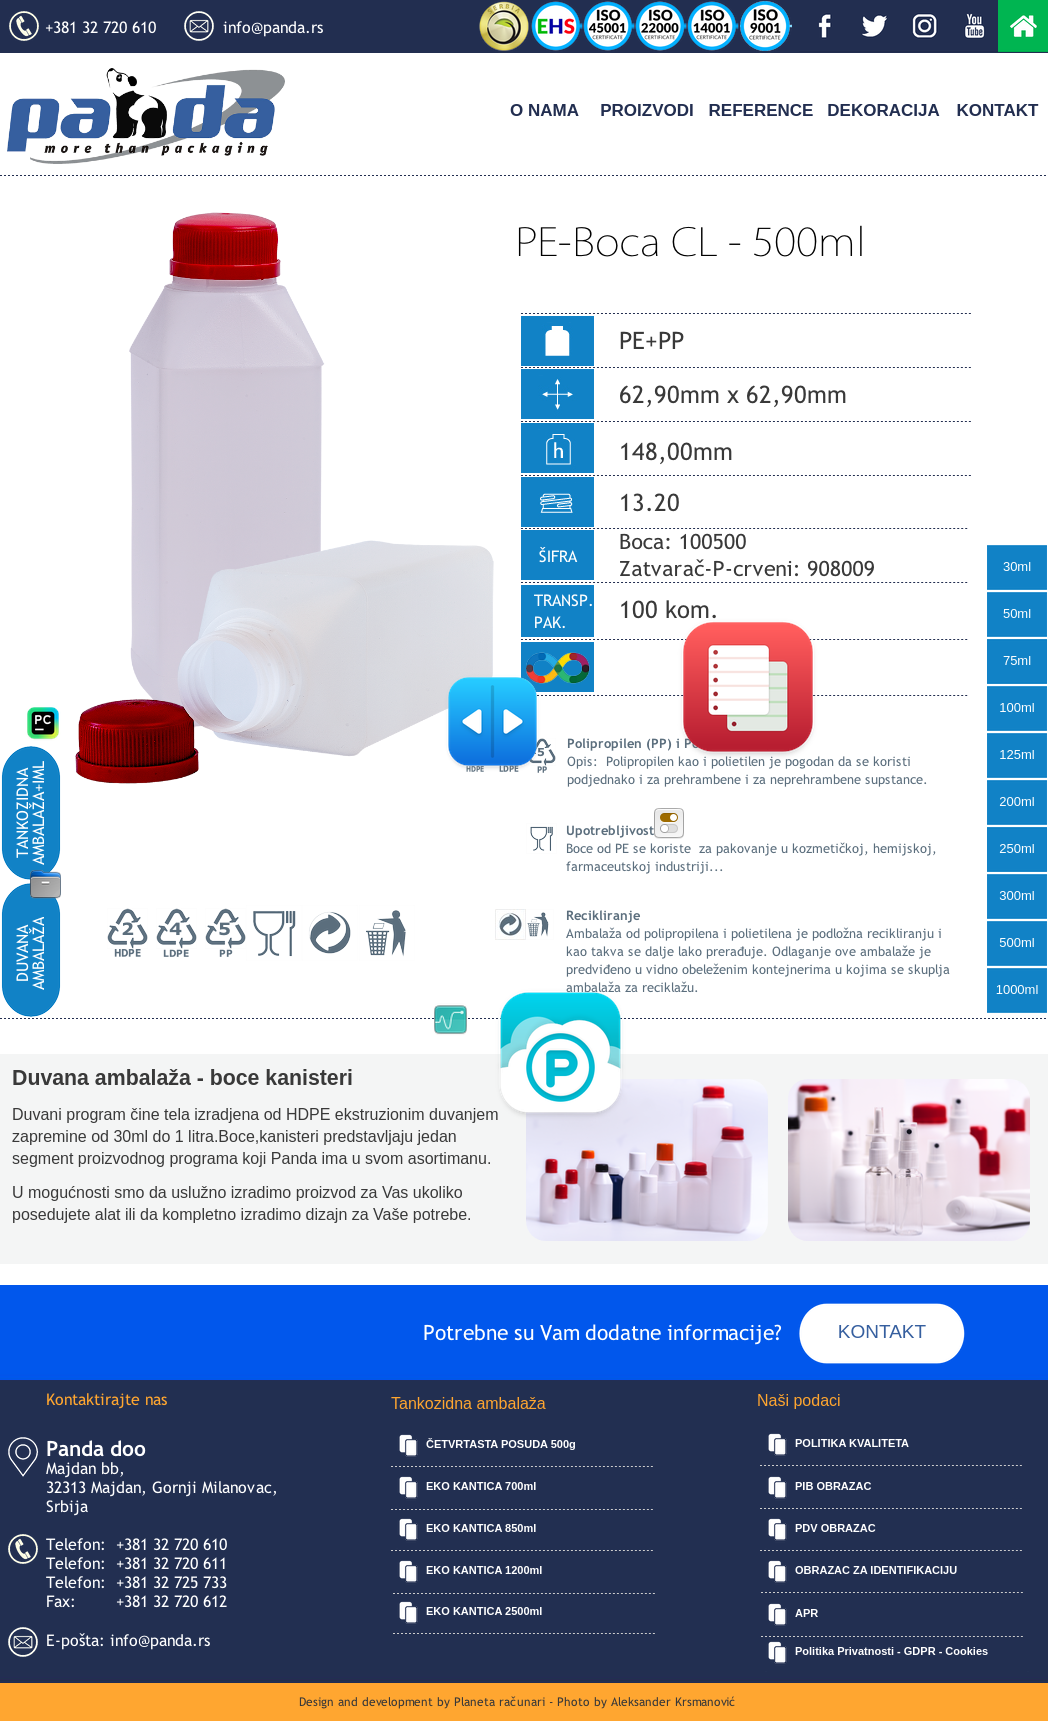  What do you see at coordinates (43, 723) in the screenshot?
I see `open PyCharm IDE` at bounding box center [43, 723].